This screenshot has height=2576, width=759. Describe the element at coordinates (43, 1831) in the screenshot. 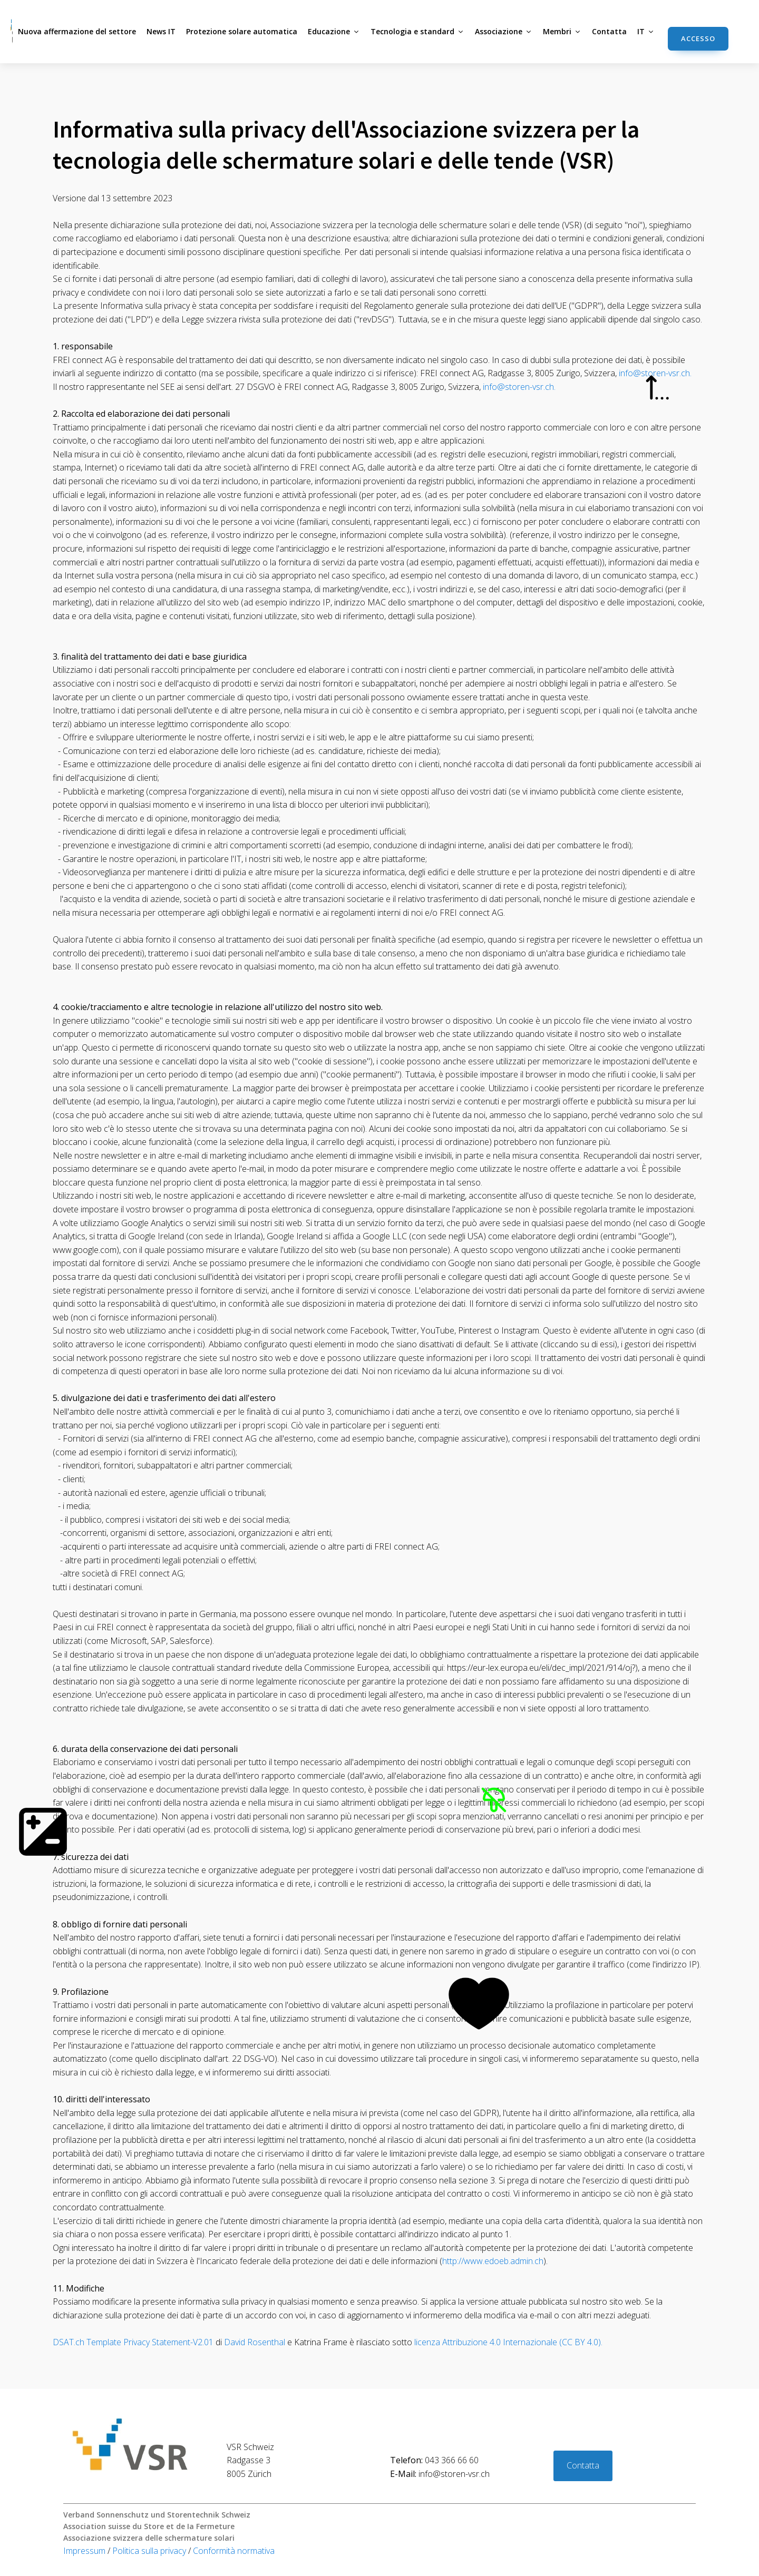

I see `adjust photo exposure settings` at that location.